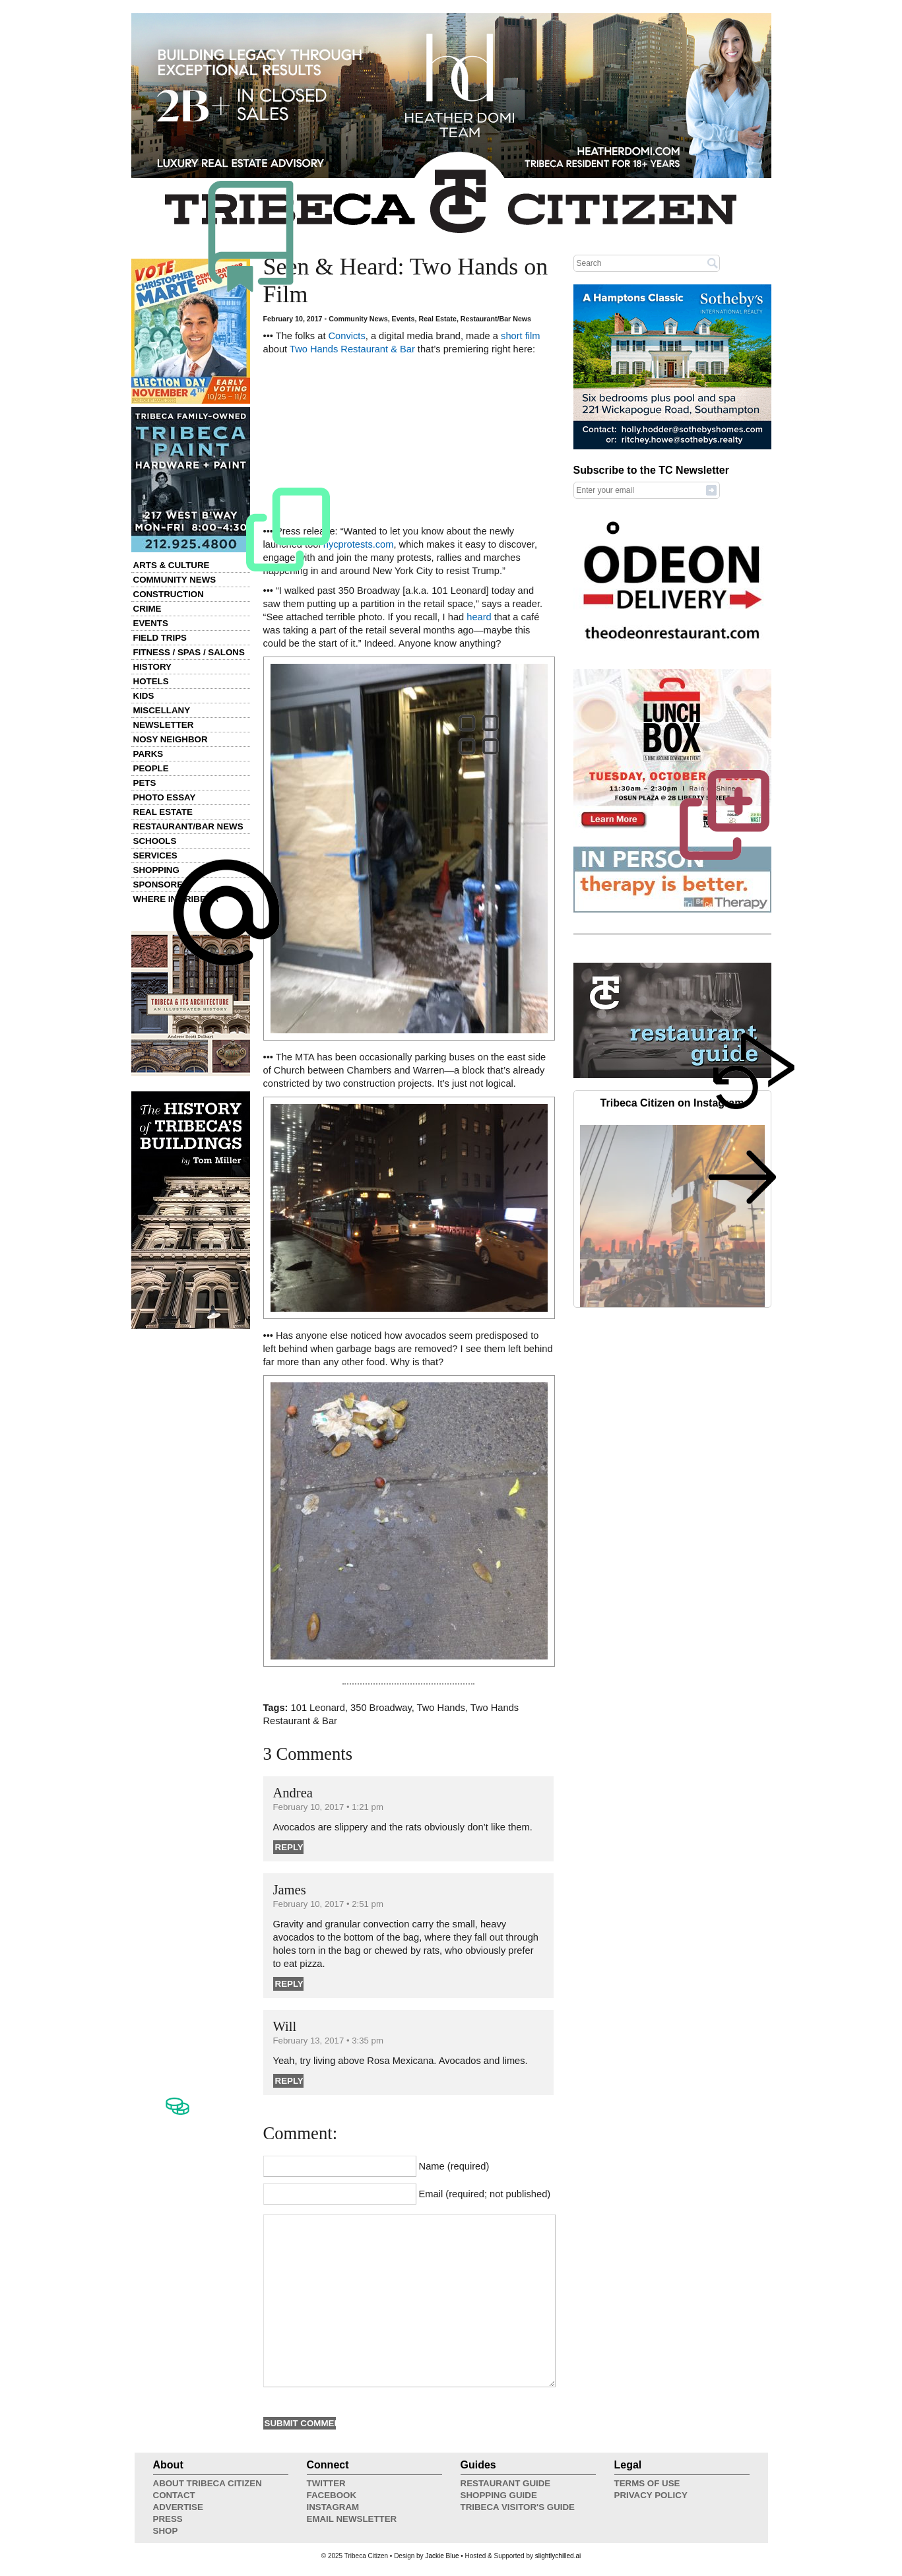 The image size is (902, 2576). I want to click on copy to clipboard, so click(288, 529).